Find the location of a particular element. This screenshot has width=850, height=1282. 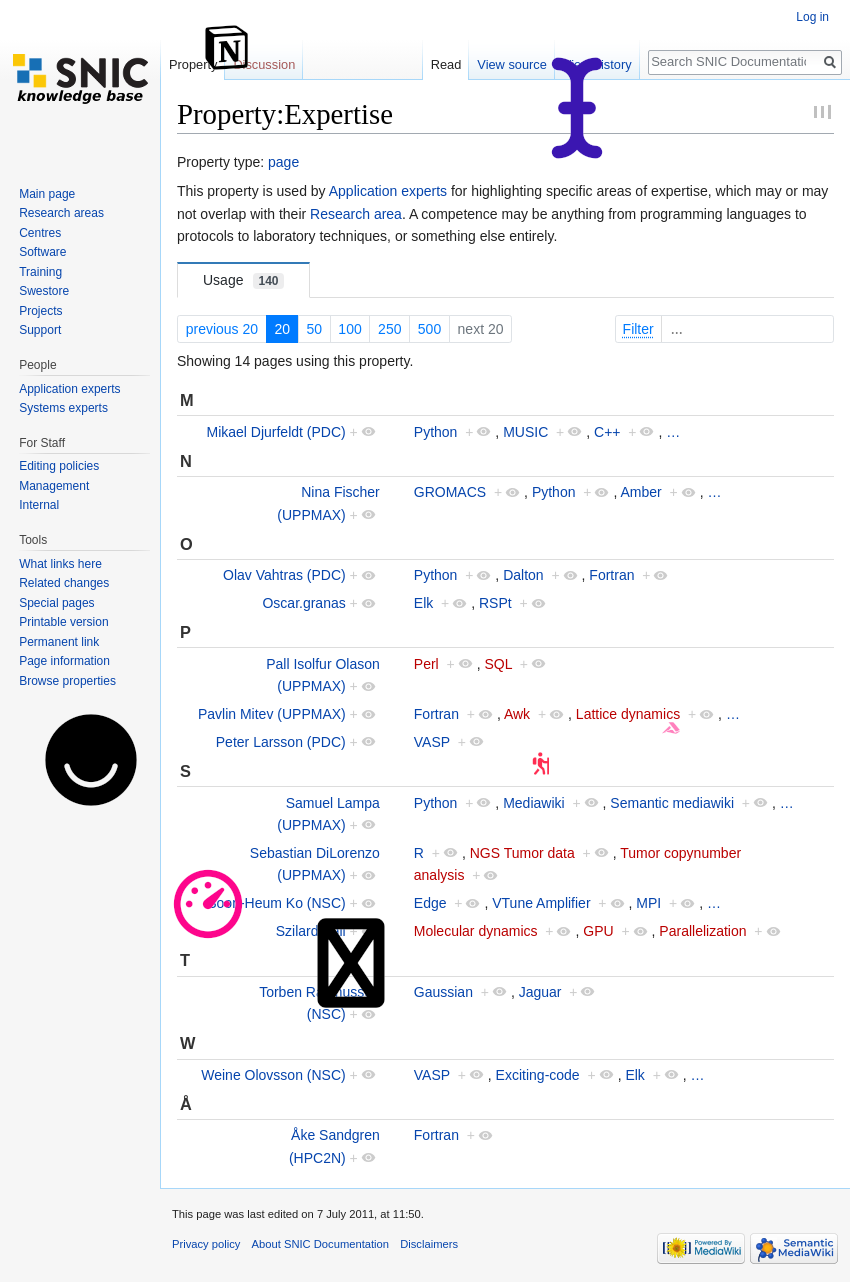

visit ello social network is located at coordinates (91, 760).